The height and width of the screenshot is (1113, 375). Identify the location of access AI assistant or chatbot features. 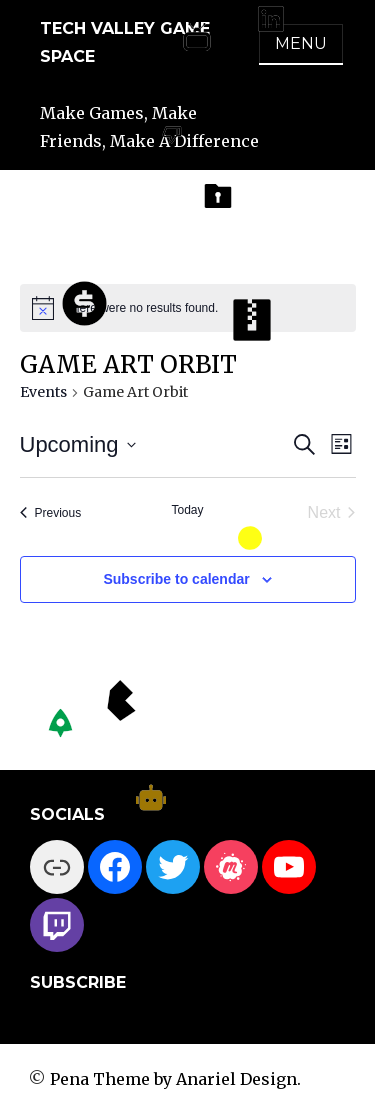
(151, 799).